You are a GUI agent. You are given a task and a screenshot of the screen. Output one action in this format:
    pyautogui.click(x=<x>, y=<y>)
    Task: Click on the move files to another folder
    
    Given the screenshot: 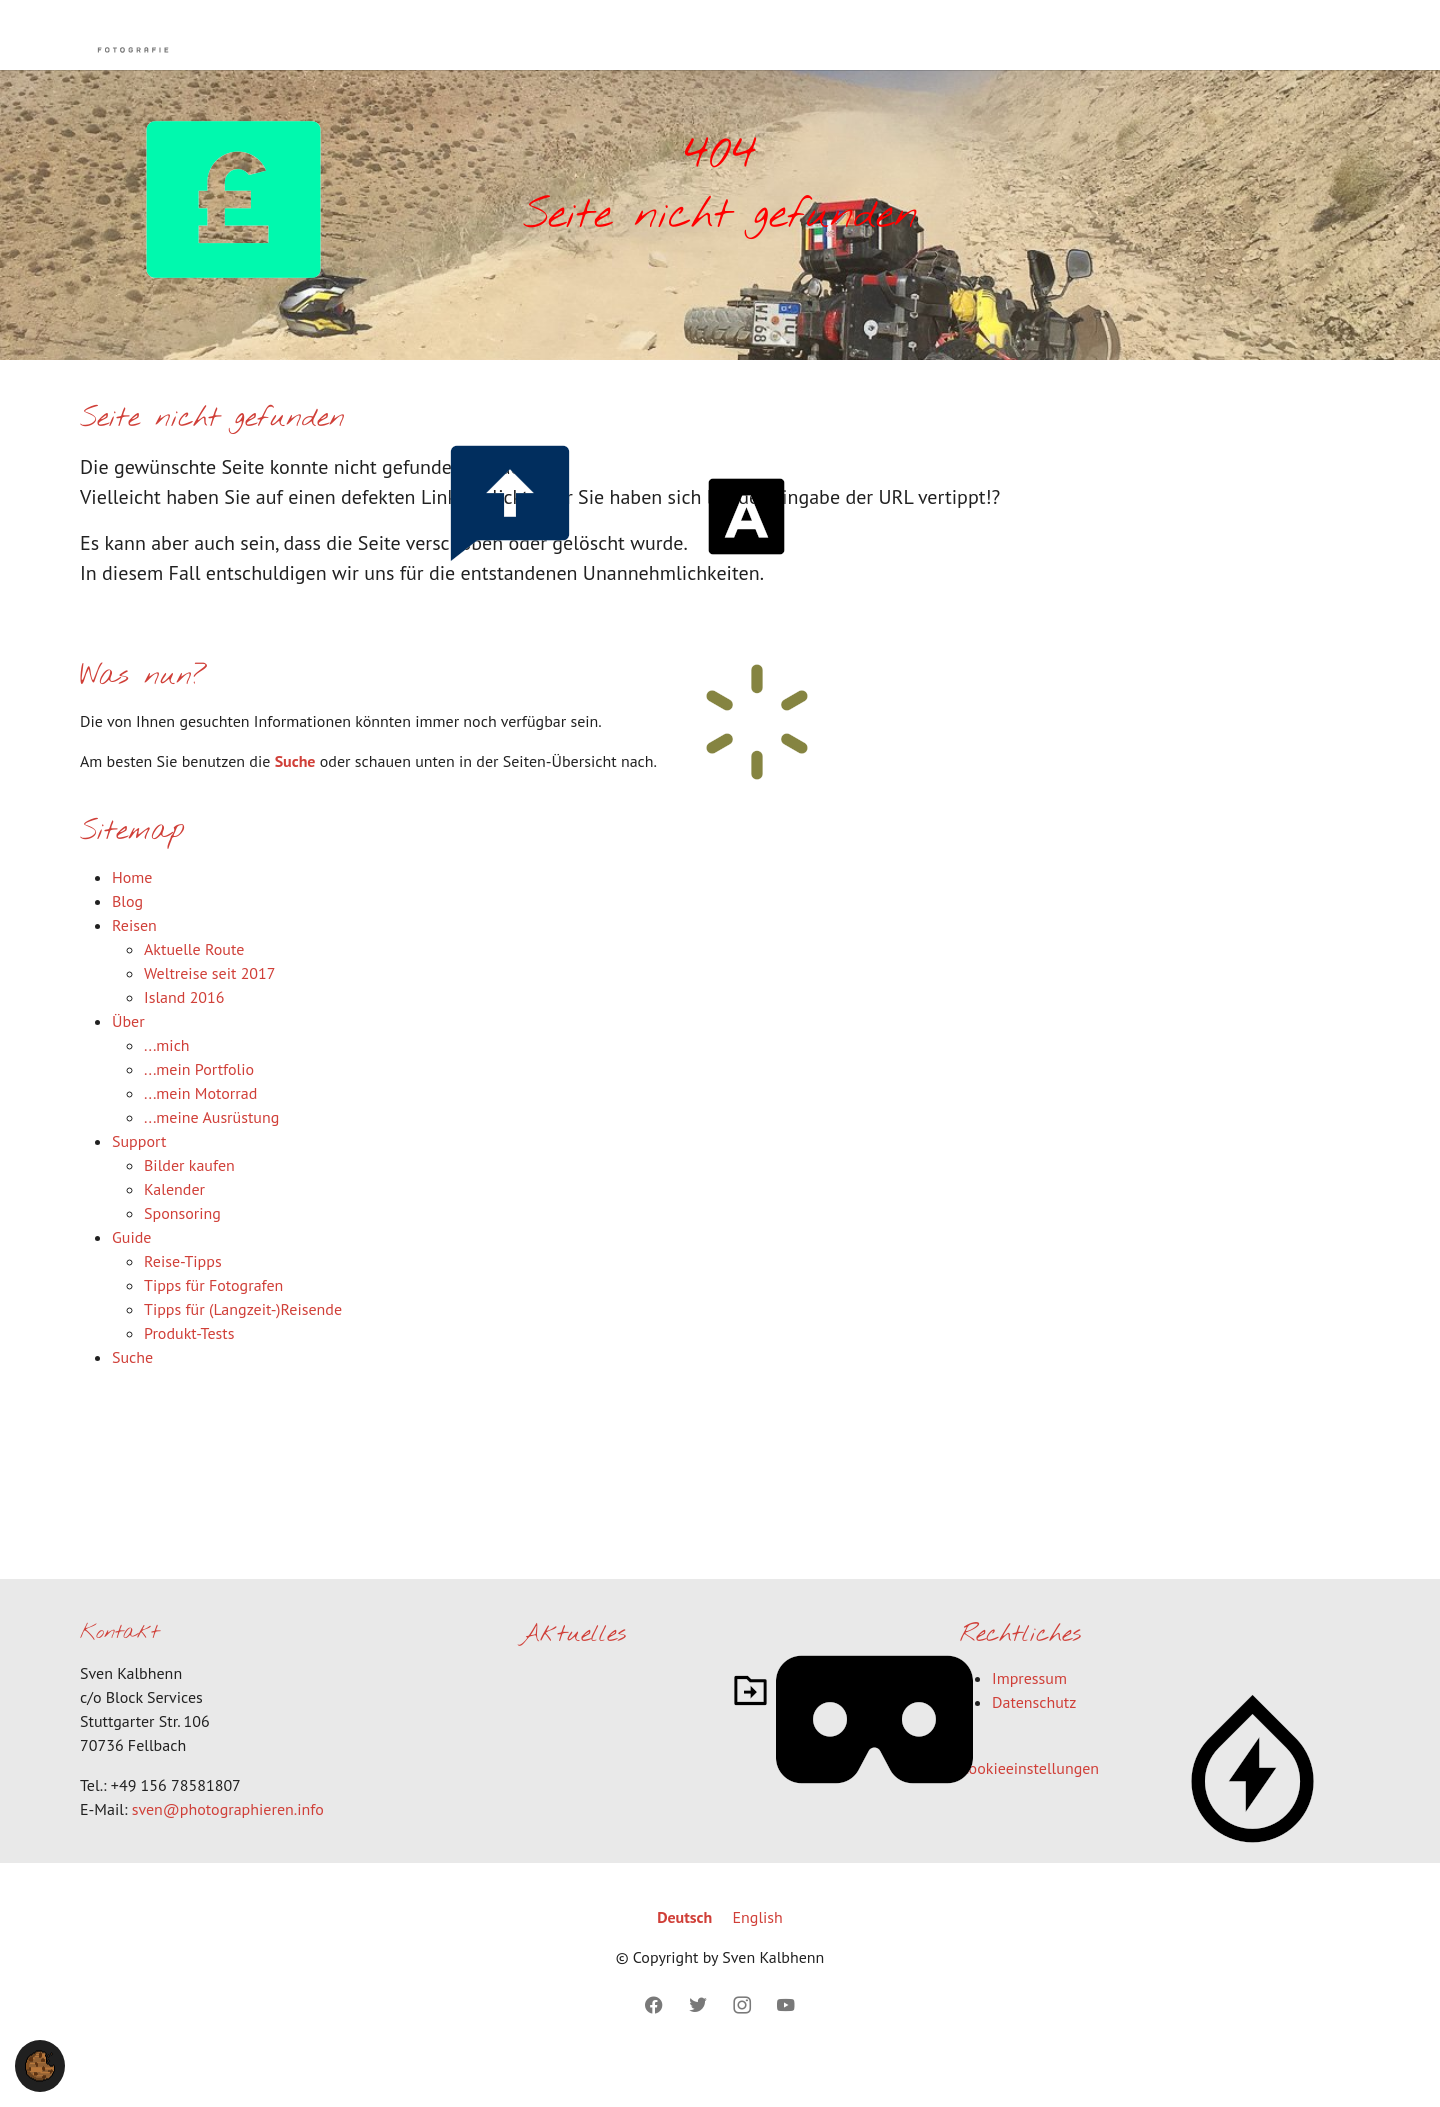 What is the action you would take?
    pyautogui.click(x=750, y=1690)
    